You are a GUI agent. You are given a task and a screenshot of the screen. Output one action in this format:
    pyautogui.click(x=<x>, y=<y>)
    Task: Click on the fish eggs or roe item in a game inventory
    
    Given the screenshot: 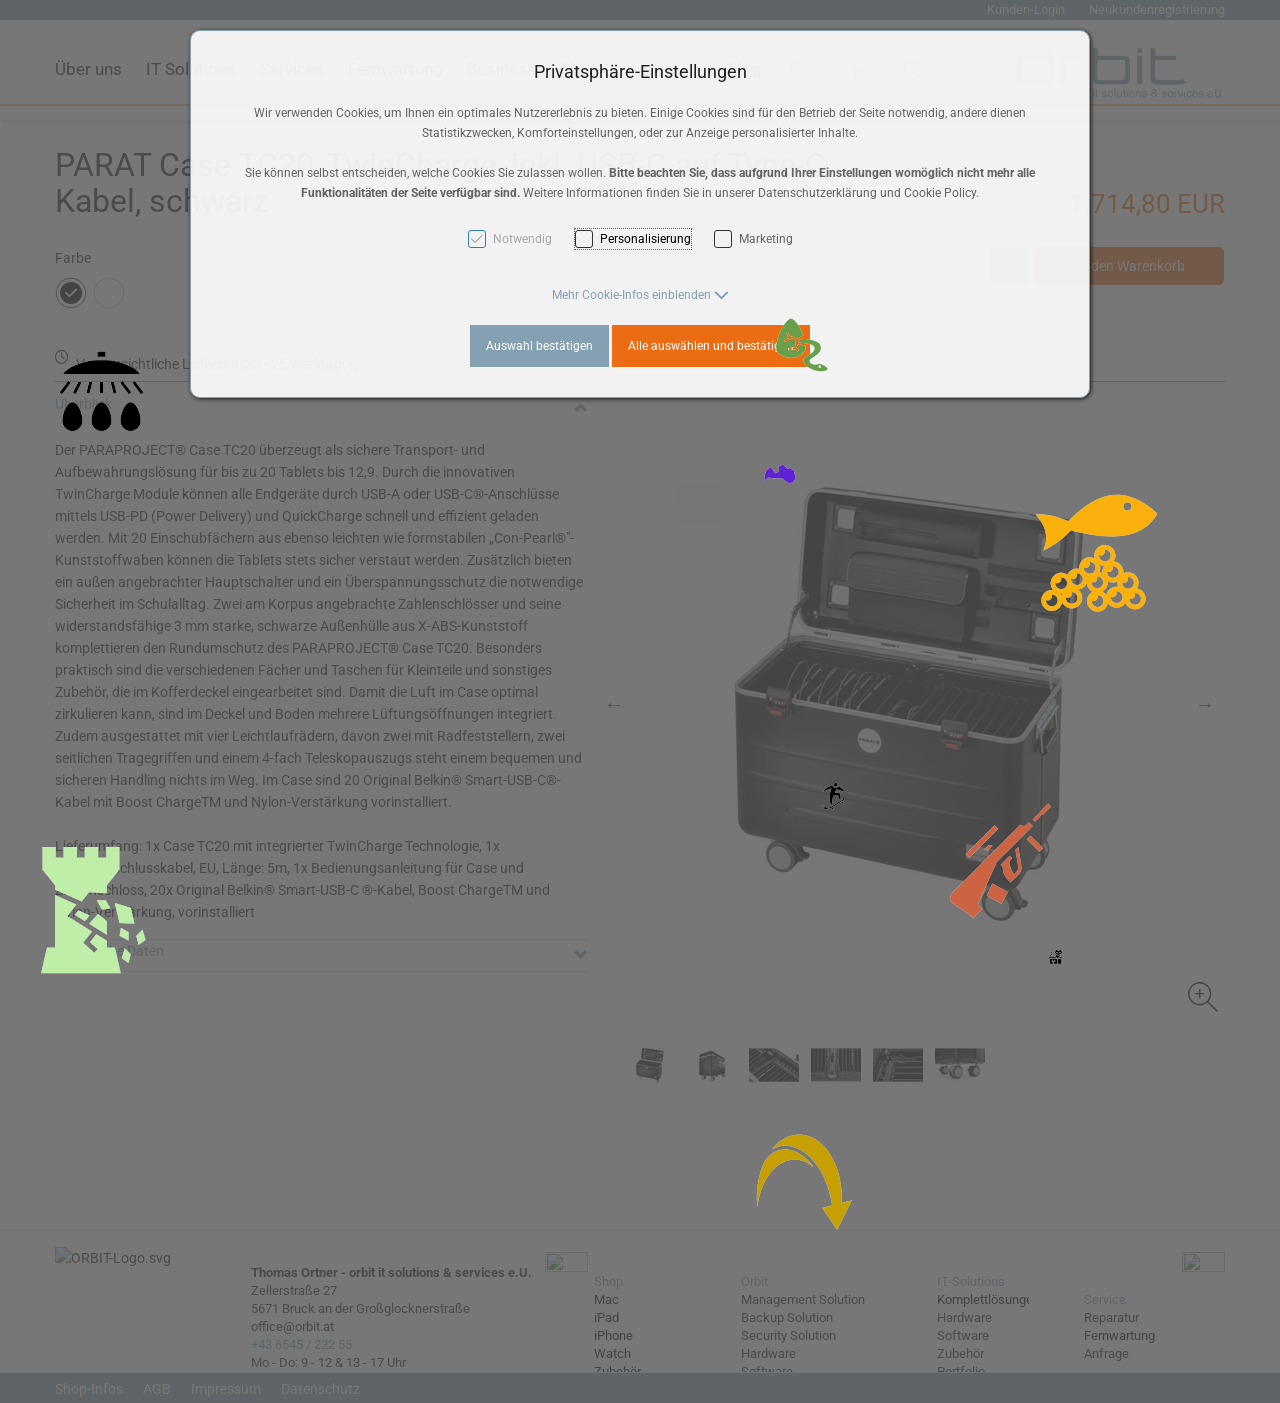 What is the action you would take?
    pyautogui.click(x=1096, y=551)
    